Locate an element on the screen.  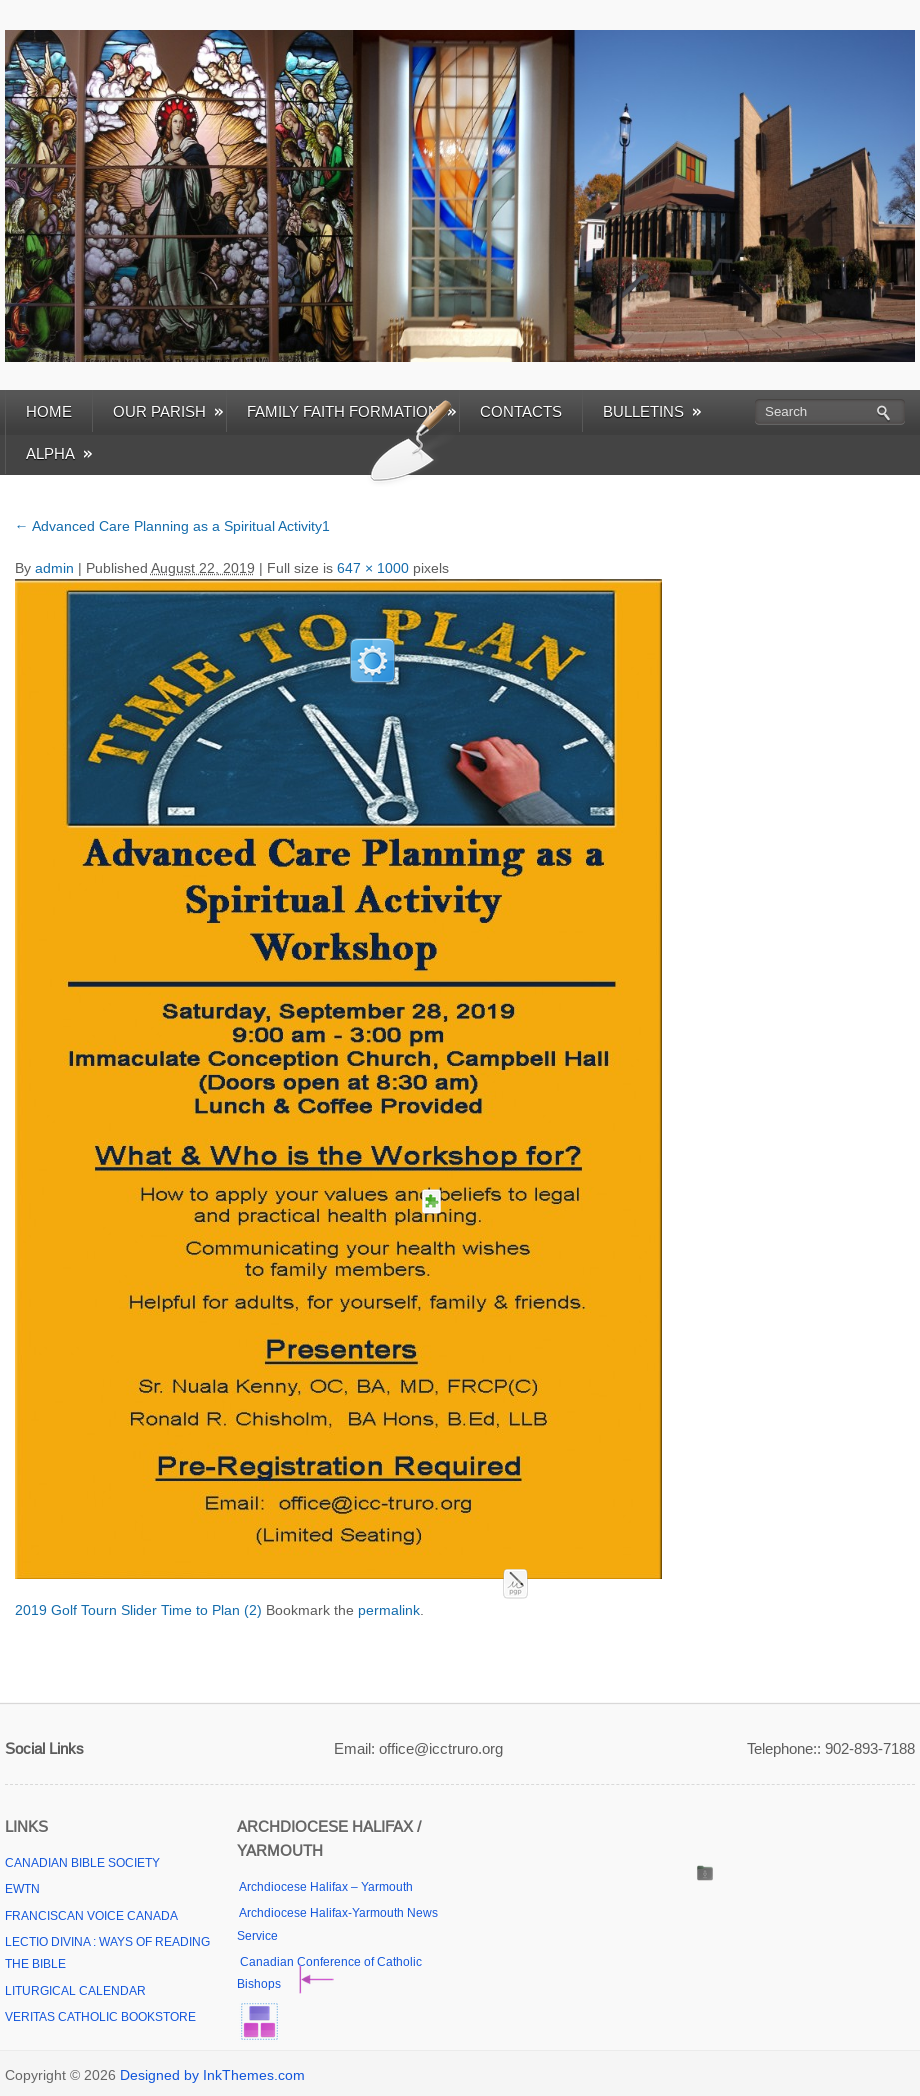
a PGP signature file for verifying authenticity is located at coordinates (515, 1583).